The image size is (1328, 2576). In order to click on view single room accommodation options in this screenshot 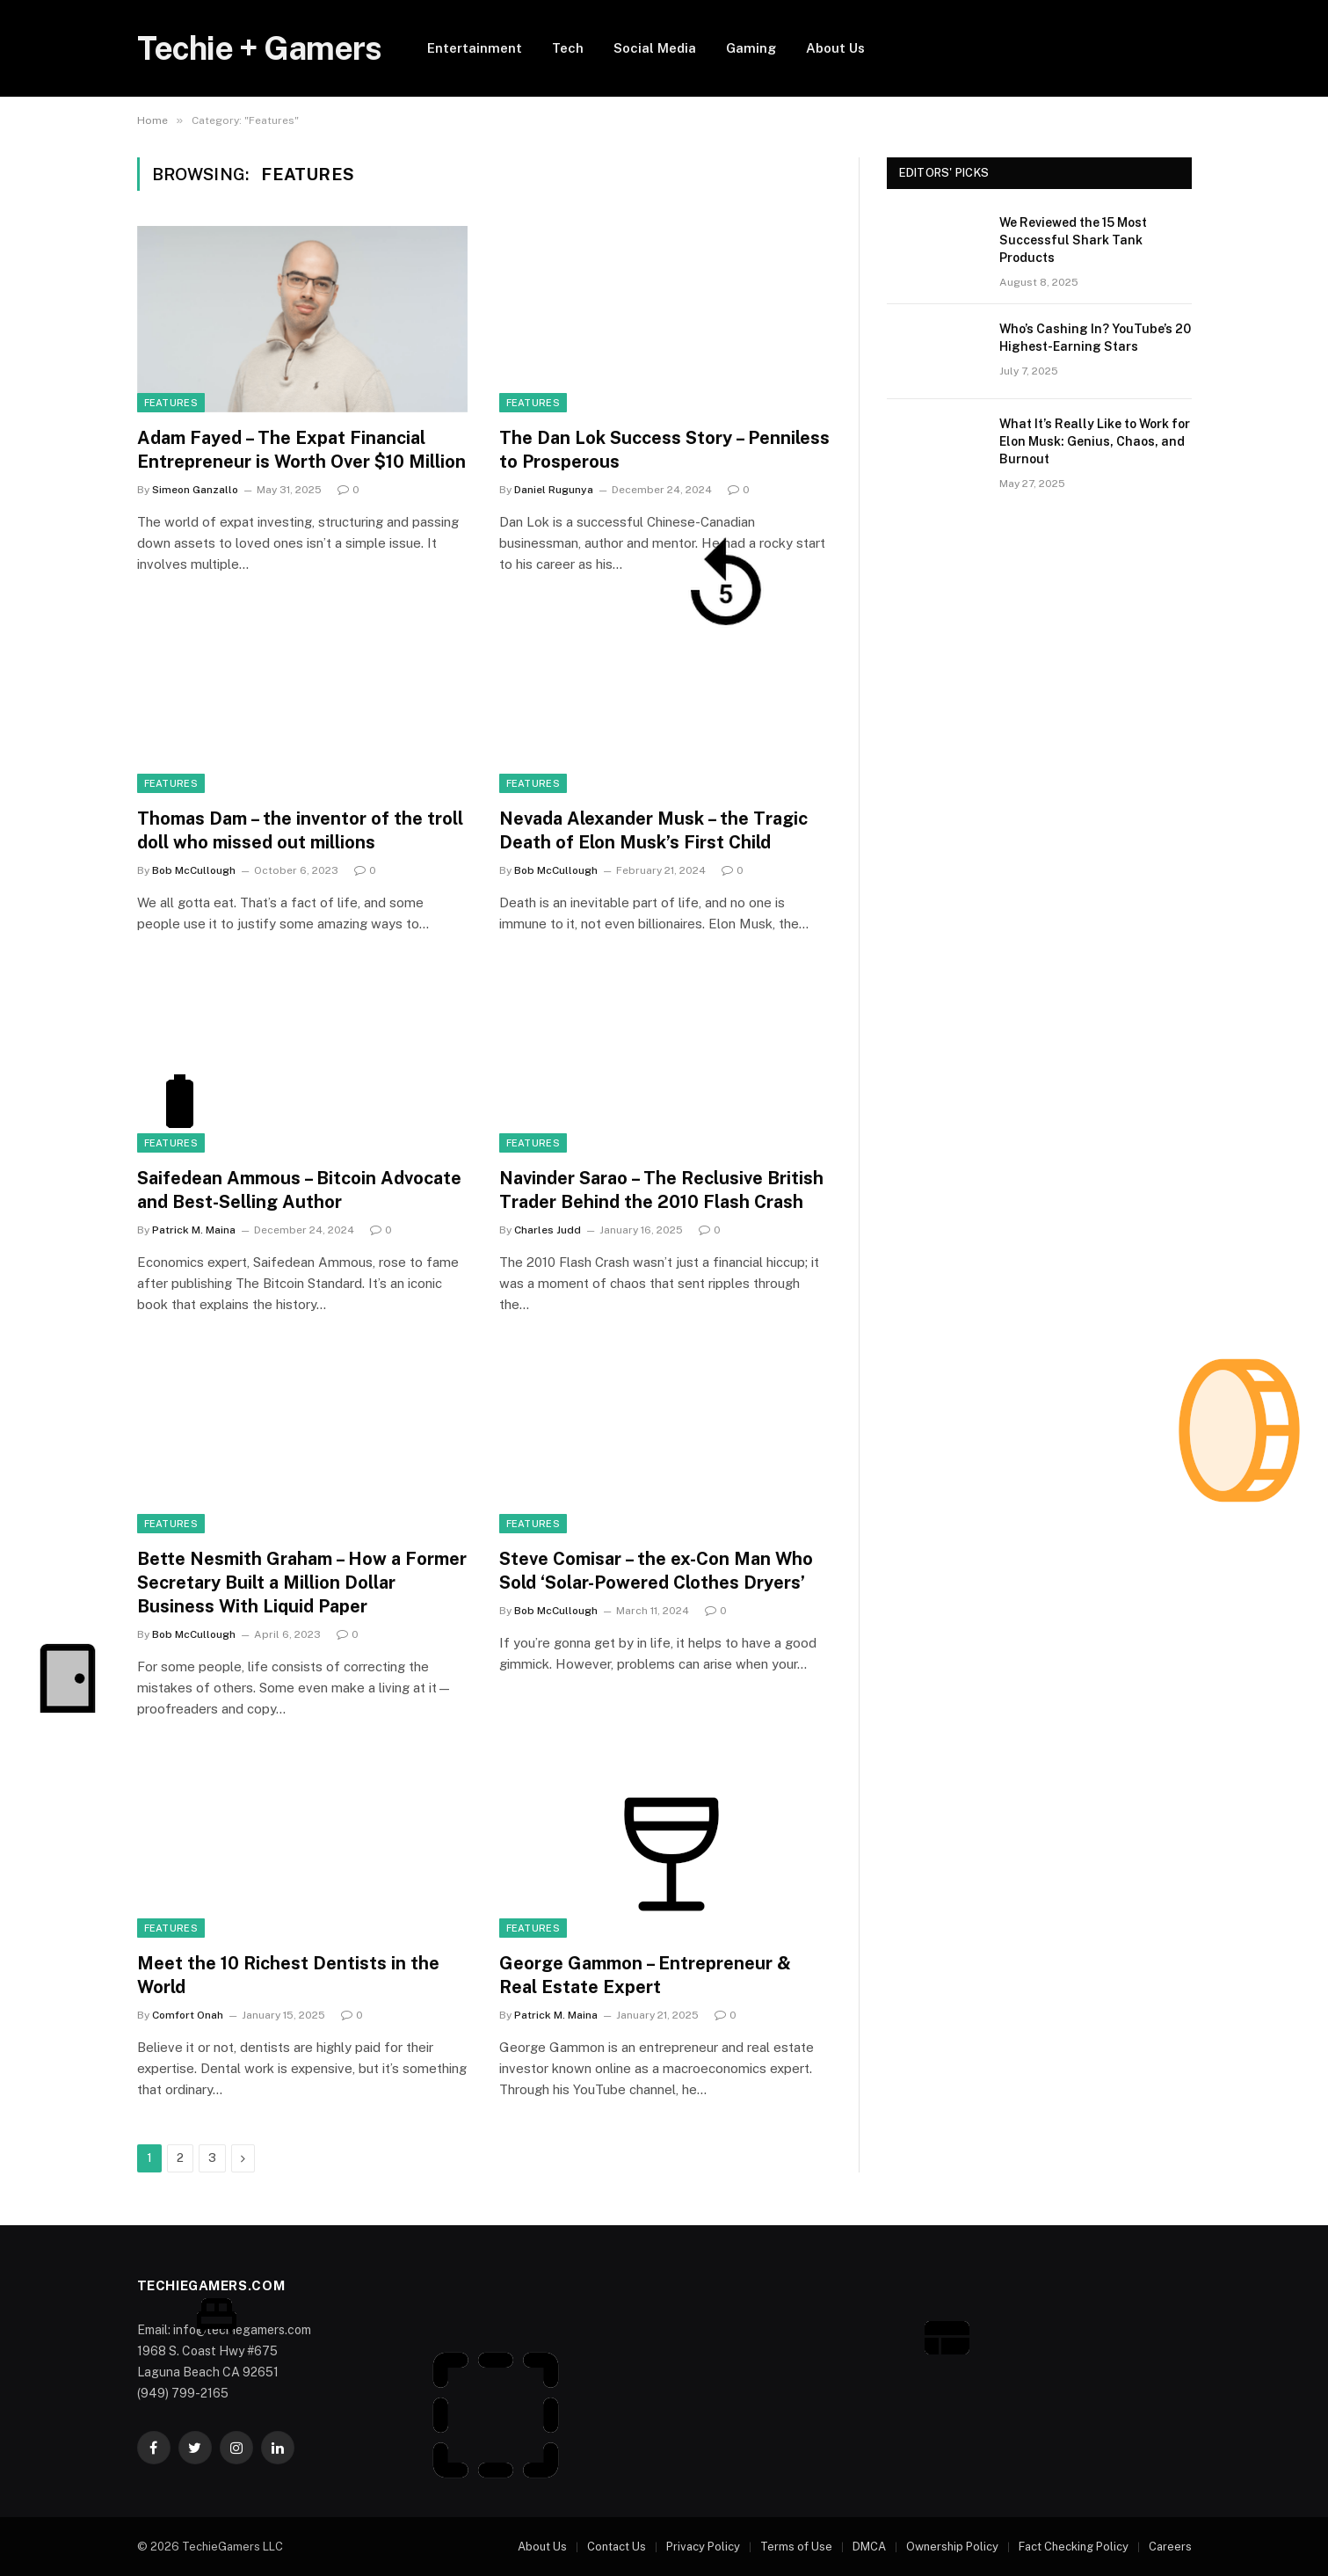, I will do `click(216, 2316)`.